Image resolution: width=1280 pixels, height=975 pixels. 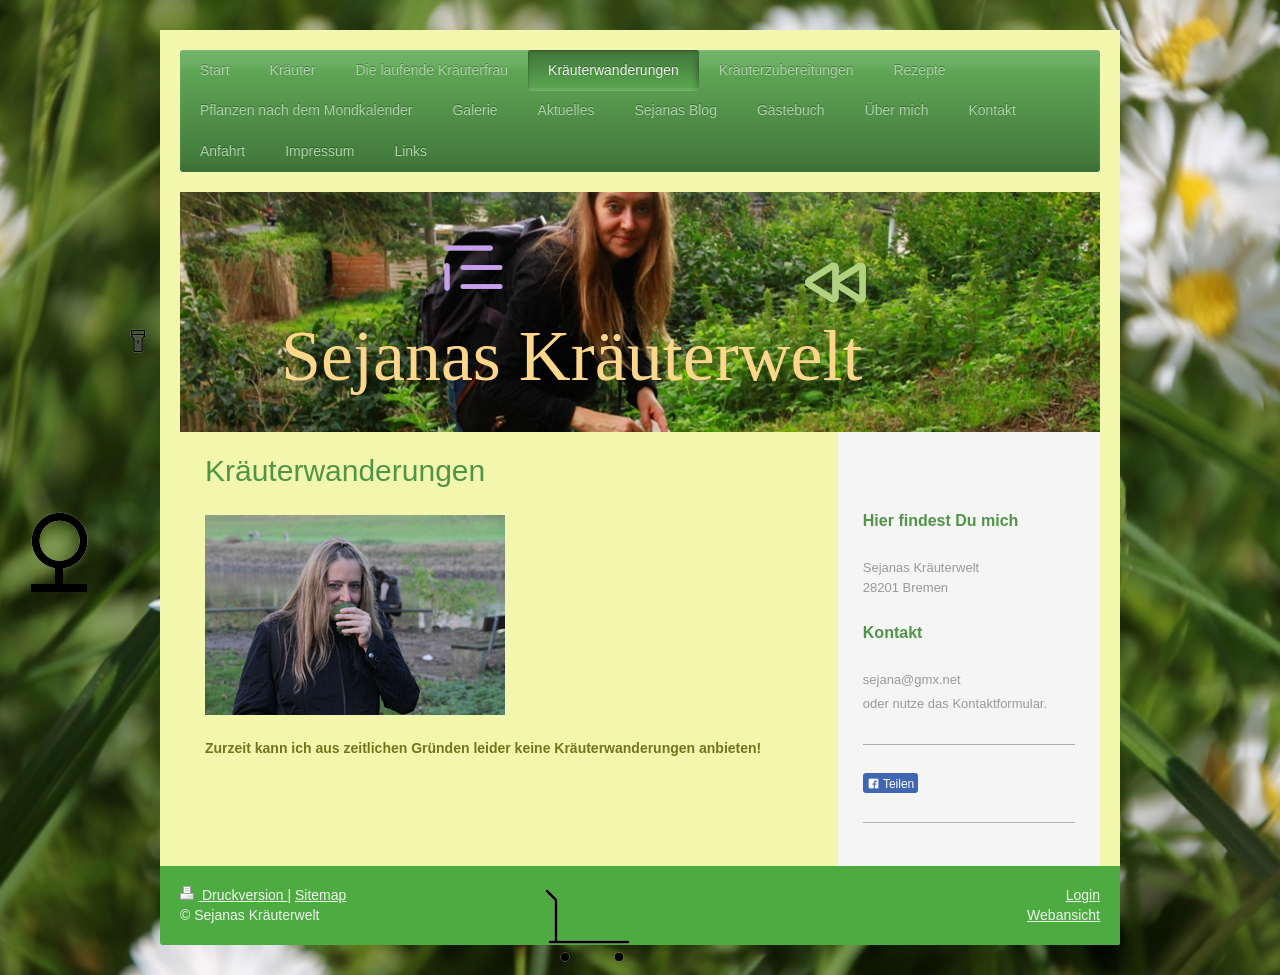 I want to click on view shopping cart, so click(x=586, y=921).